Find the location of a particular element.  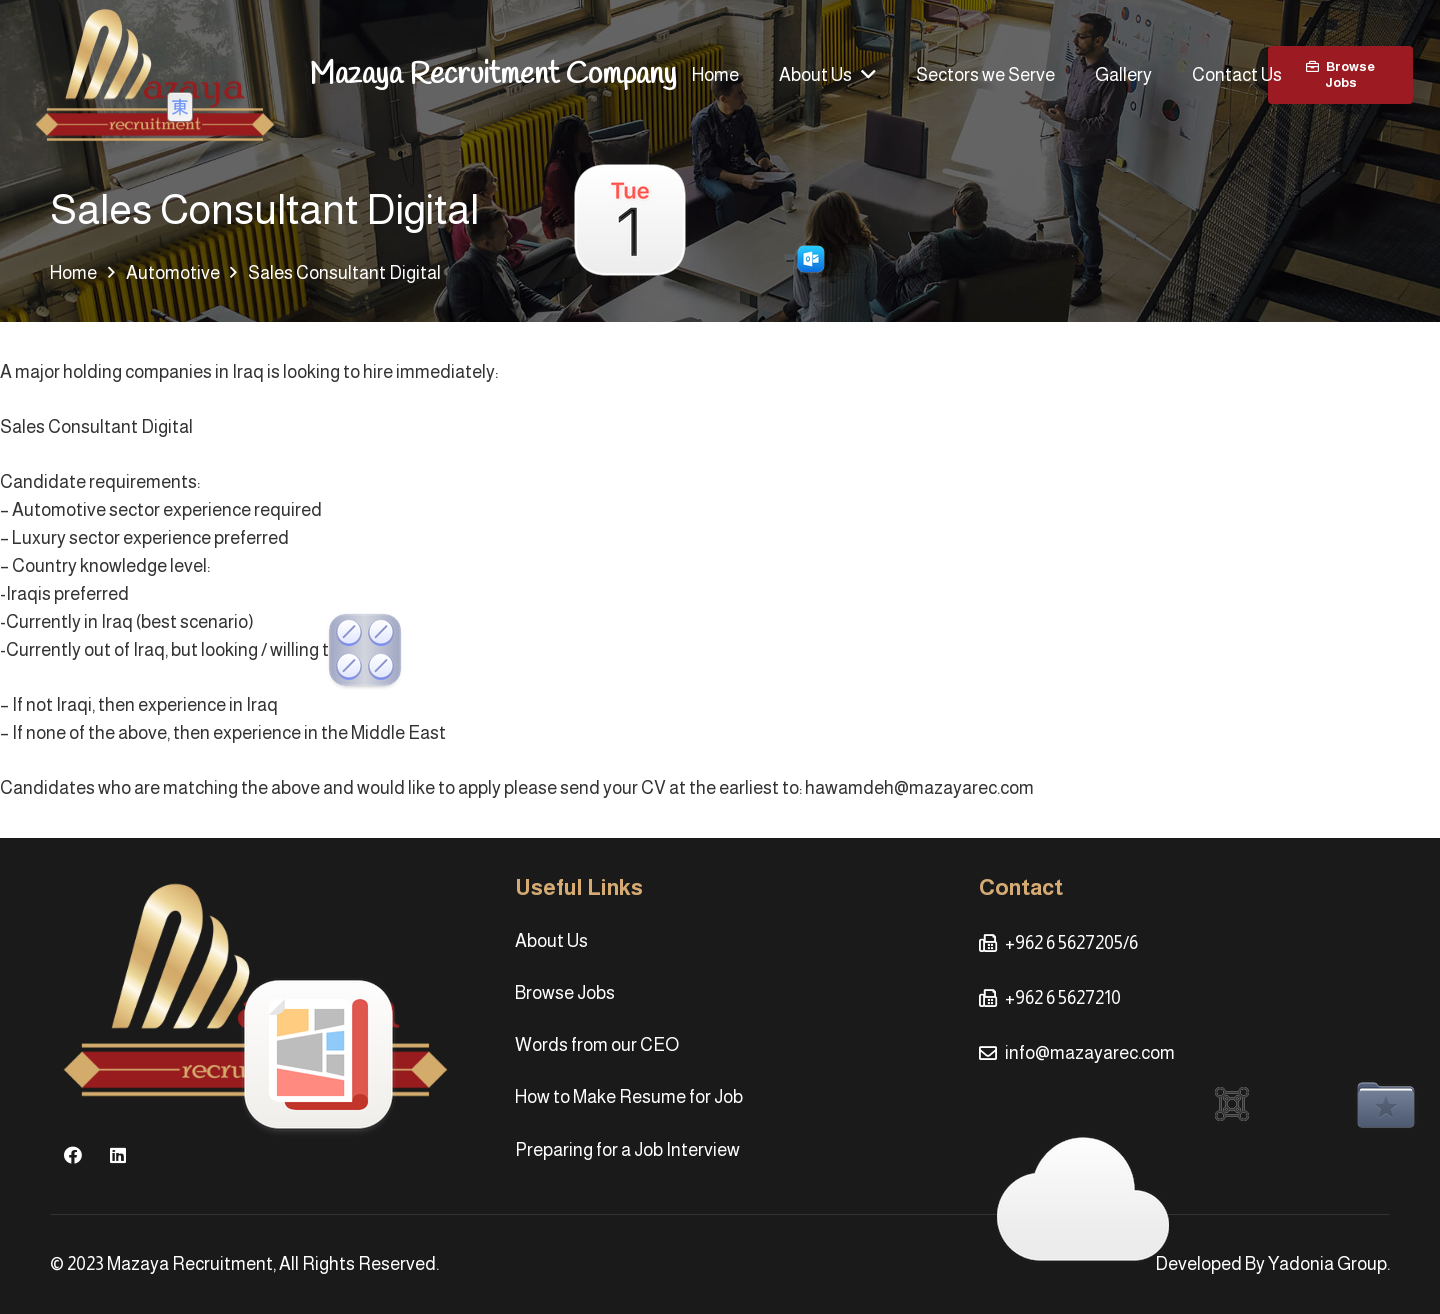

open the calendar app is located at coordinates (630, 220).